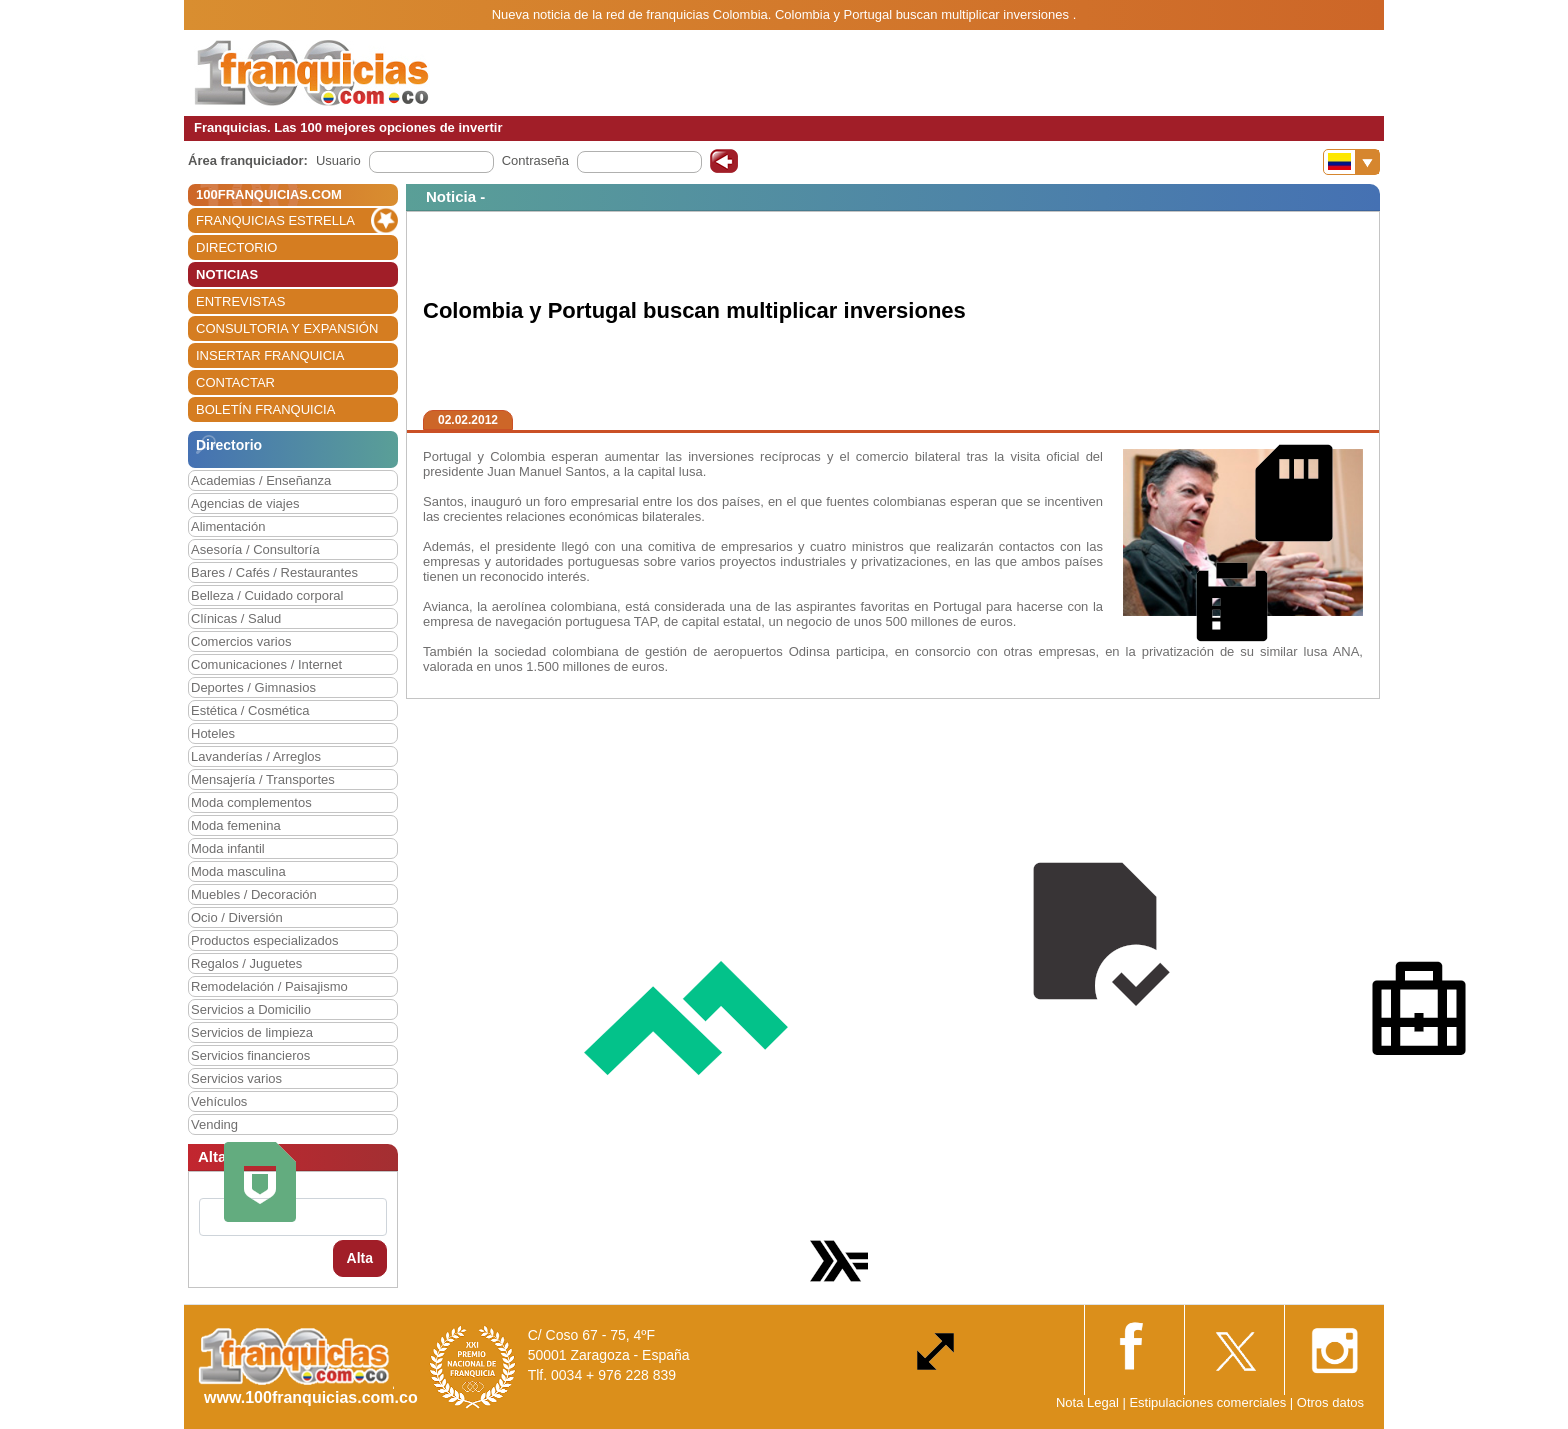 This screenshot has height=1429, width=1568. Describe the element at coordinates (1419, 1013) in the screenshot. I see `access work or business documents` at that location.